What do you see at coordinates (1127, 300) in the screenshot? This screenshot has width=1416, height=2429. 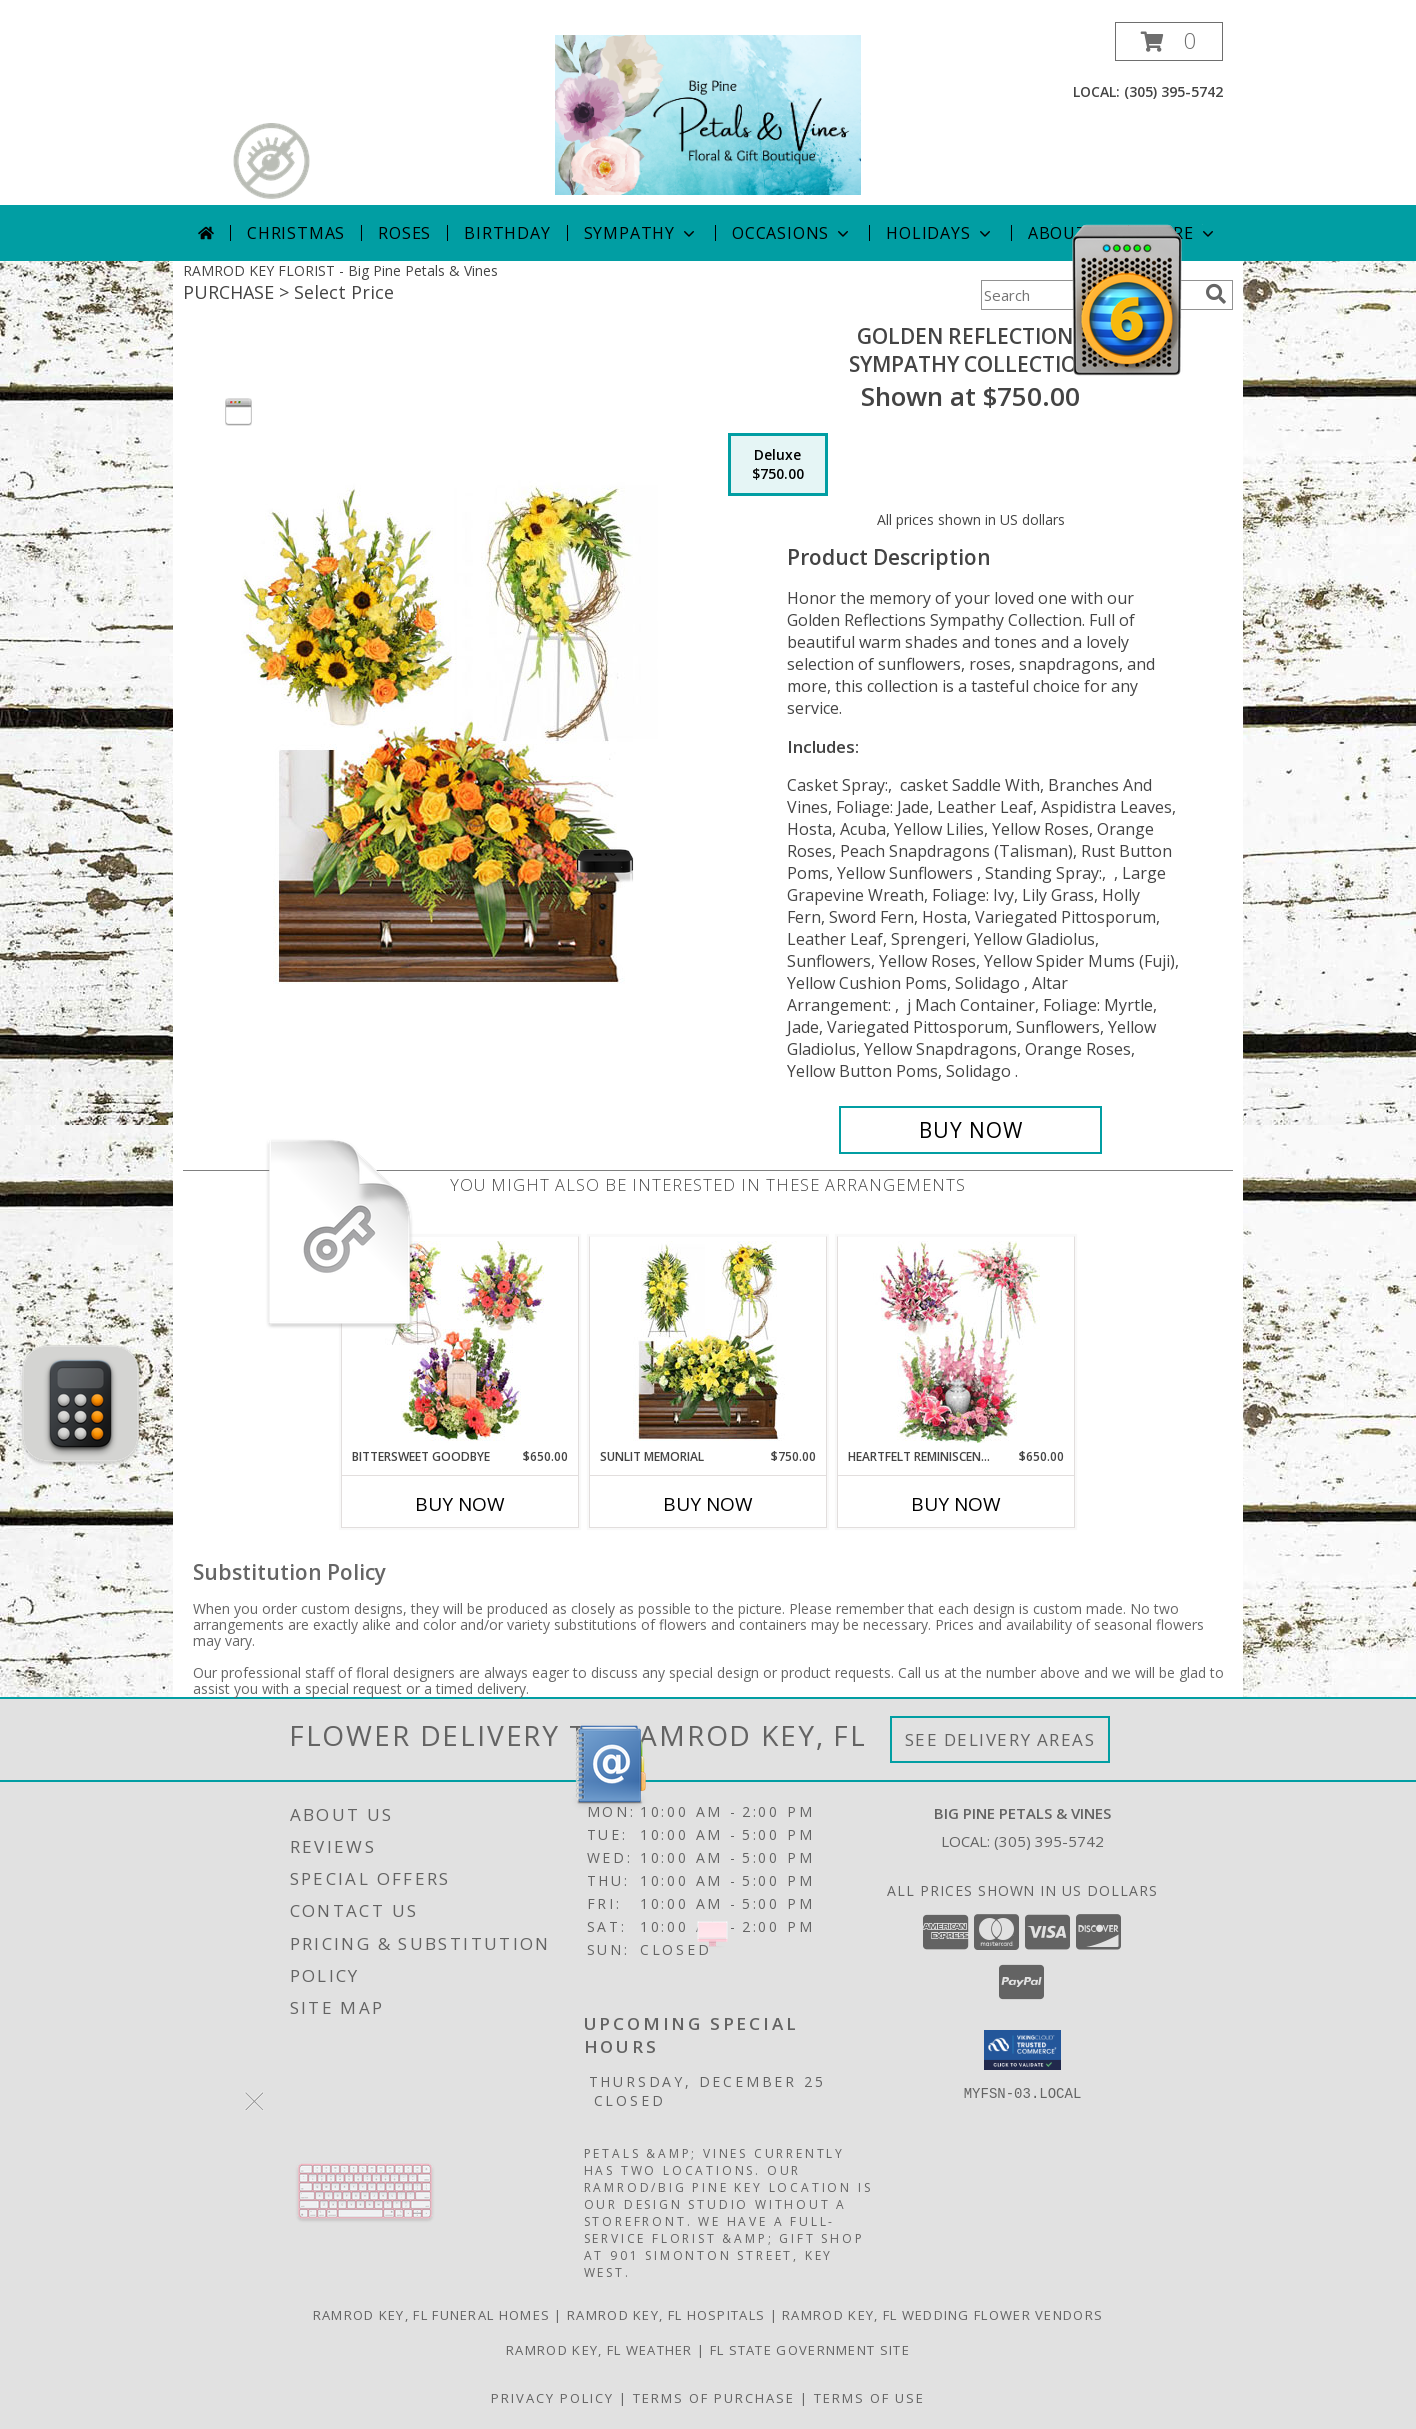 I see `RAID 6 storage array configuration` at bounding box center [1127, 300].